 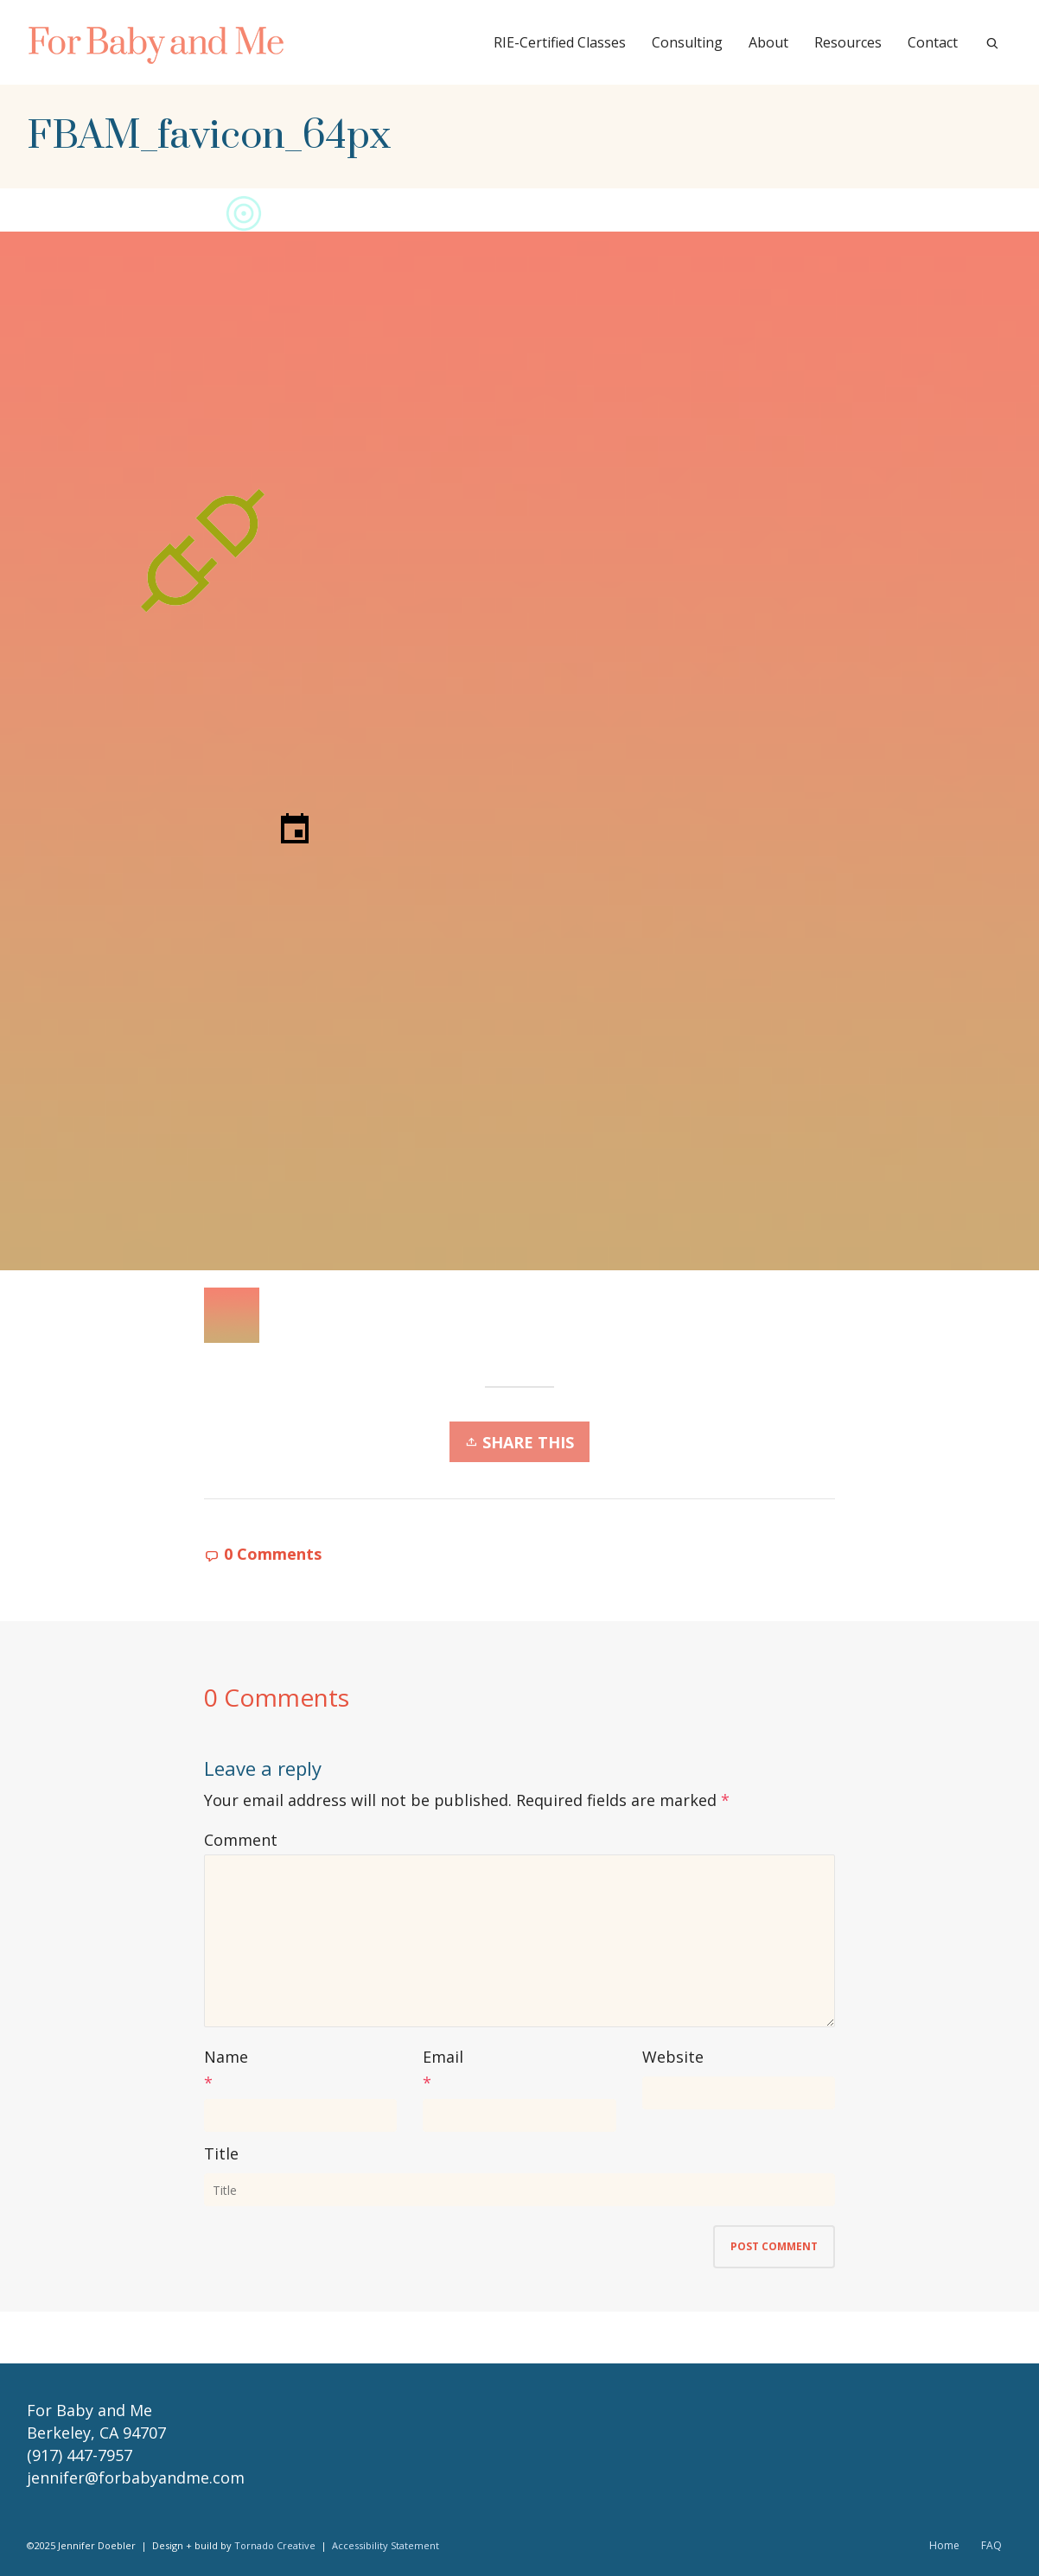 I want to click on add an event to your calendar, so click(x=295, y=830).